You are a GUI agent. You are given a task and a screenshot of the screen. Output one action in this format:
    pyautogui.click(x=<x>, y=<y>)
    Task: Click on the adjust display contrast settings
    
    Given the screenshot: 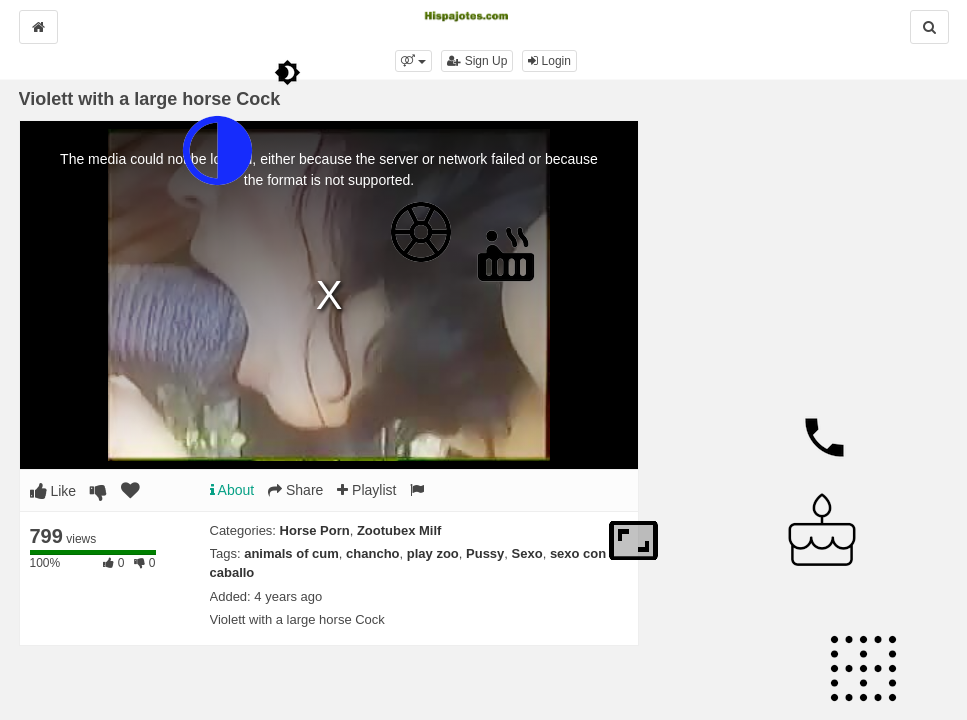 What is the action you would take?
    pyautogui.click(x=217, y=150)
    